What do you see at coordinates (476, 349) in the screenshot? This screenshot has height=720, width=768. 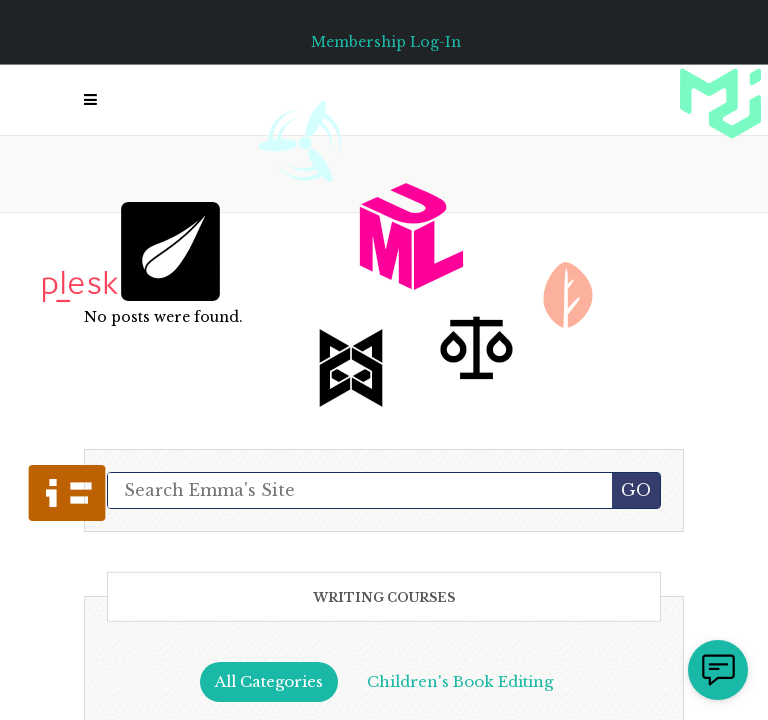 I see `access legal or terms of service information` at bounding box center [476, 349].